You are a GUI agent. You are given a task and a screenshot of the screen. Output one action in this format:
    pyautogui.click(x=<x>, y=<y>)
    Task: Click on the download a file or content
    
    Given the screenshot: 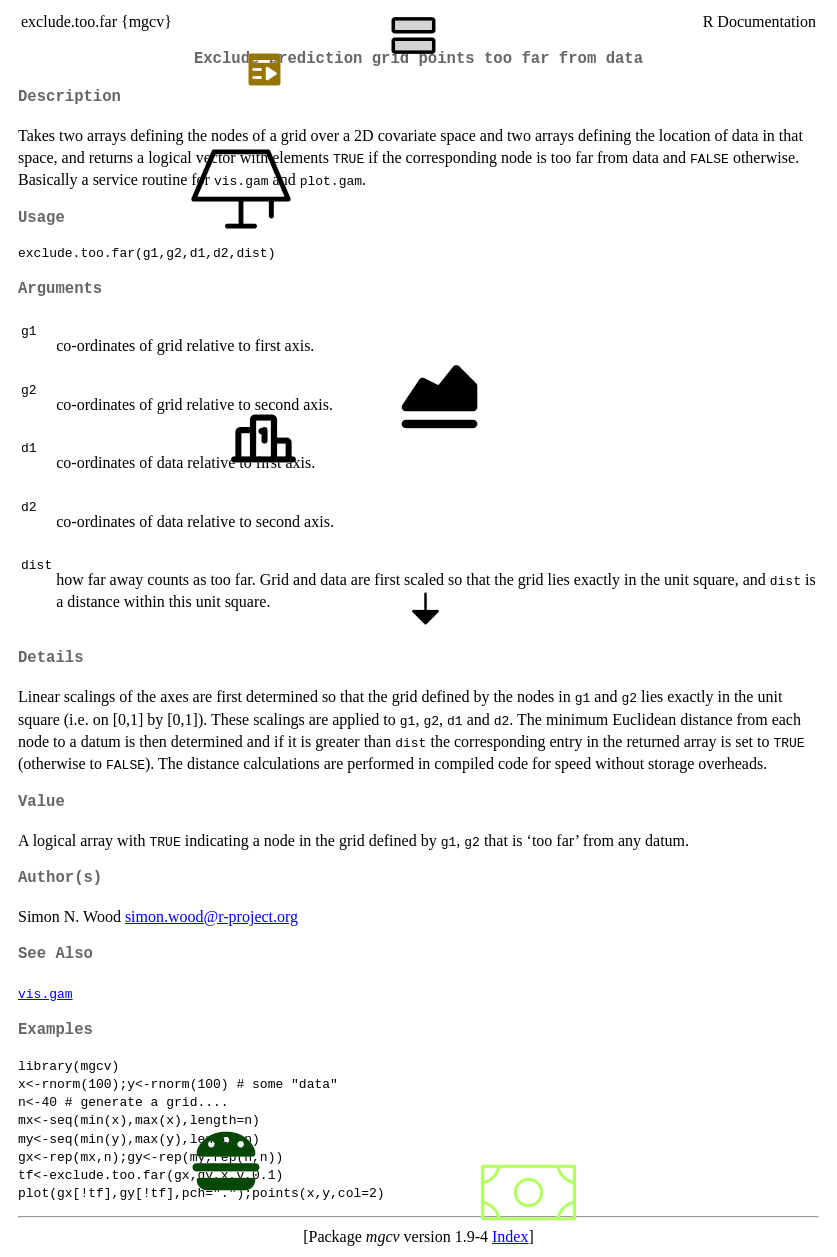 What is the action you would take?
    pyautogui.click(x=425, y=608)
    